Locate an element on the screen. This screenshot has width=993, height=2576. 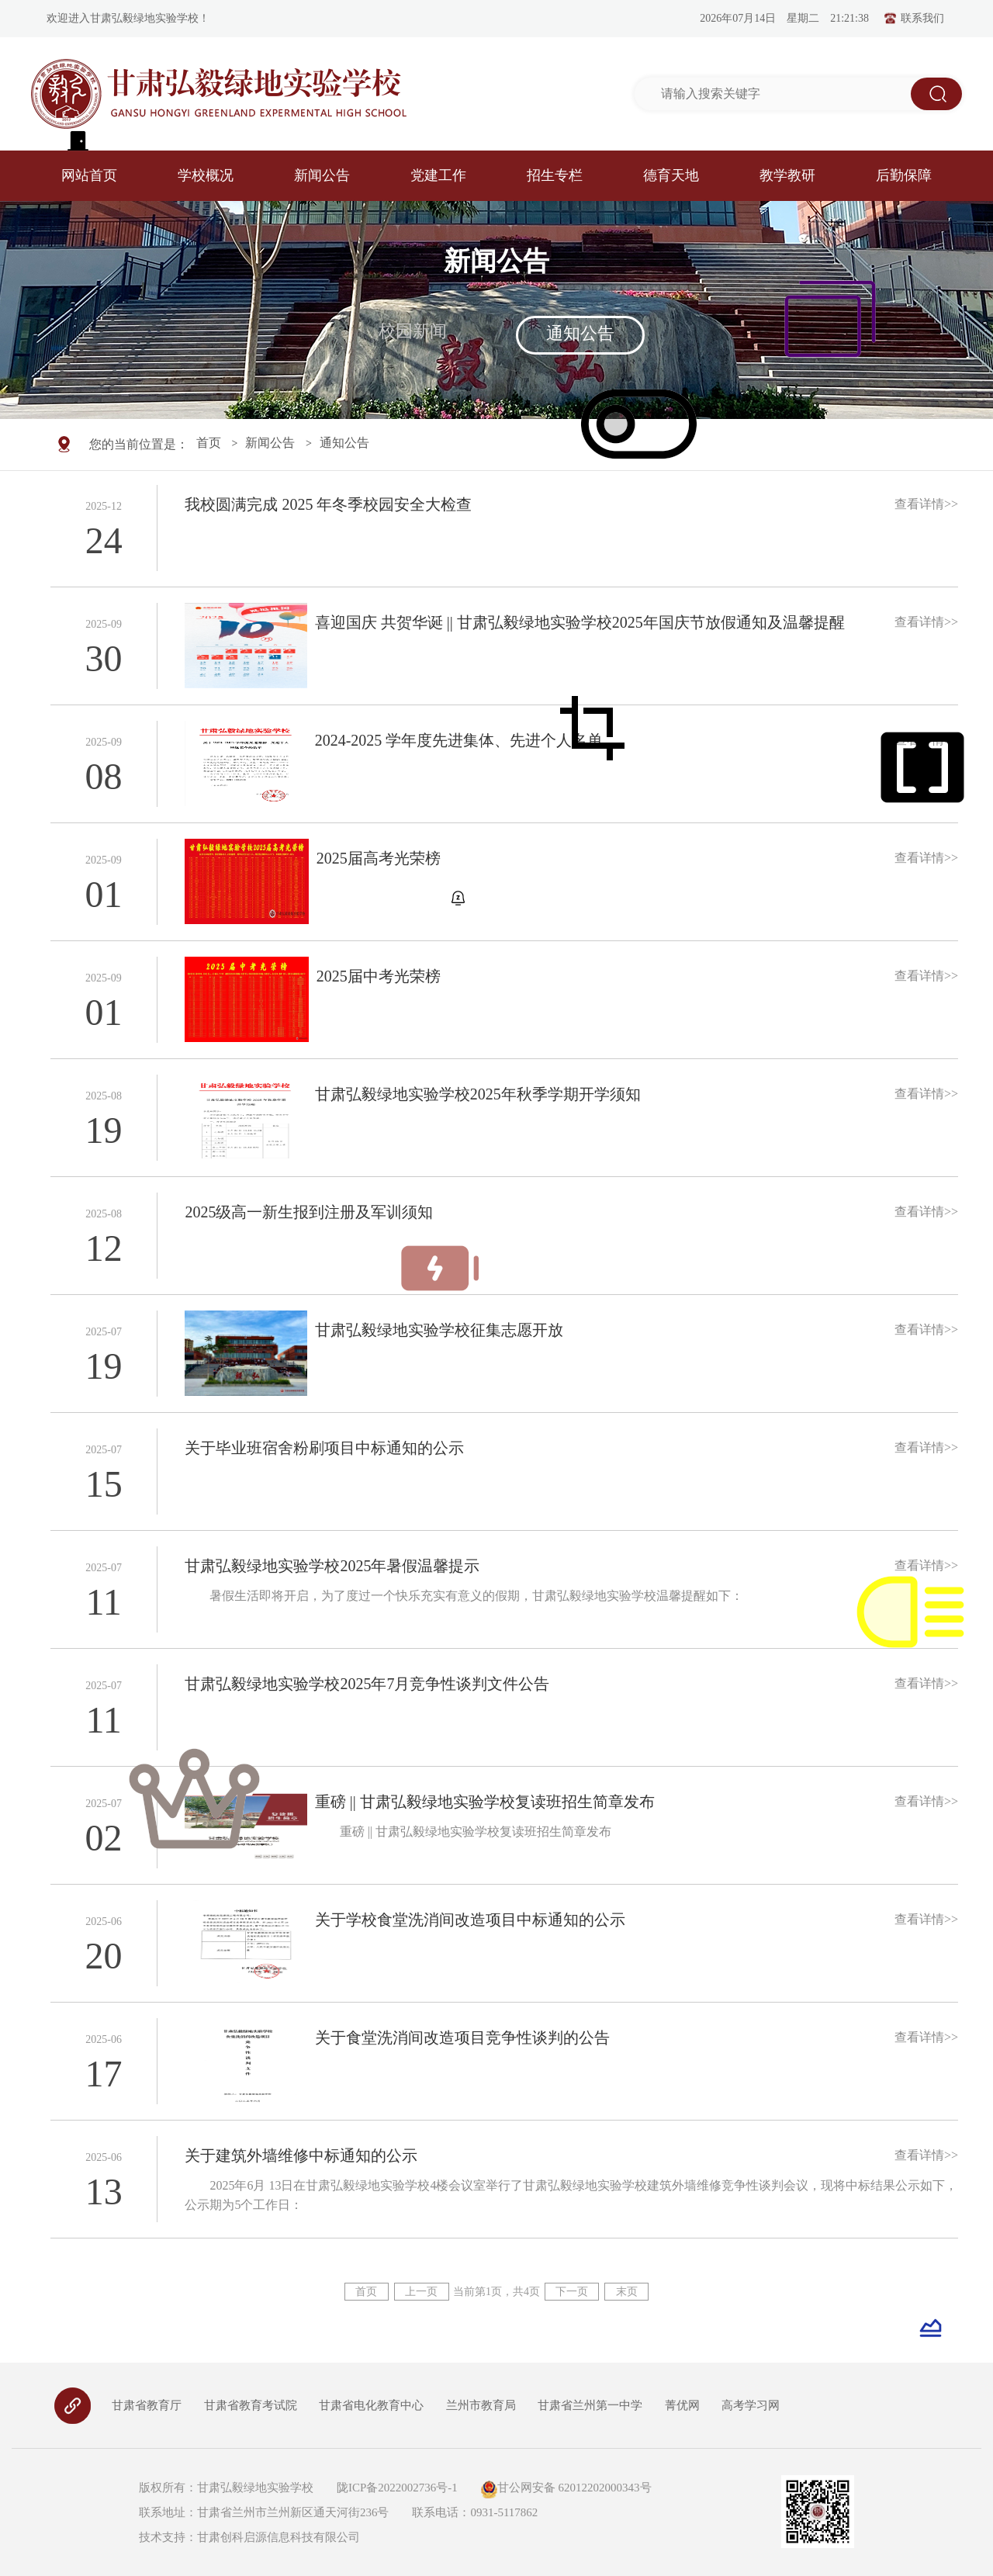
exit or log out of the application is located at coordinates (78, 140).